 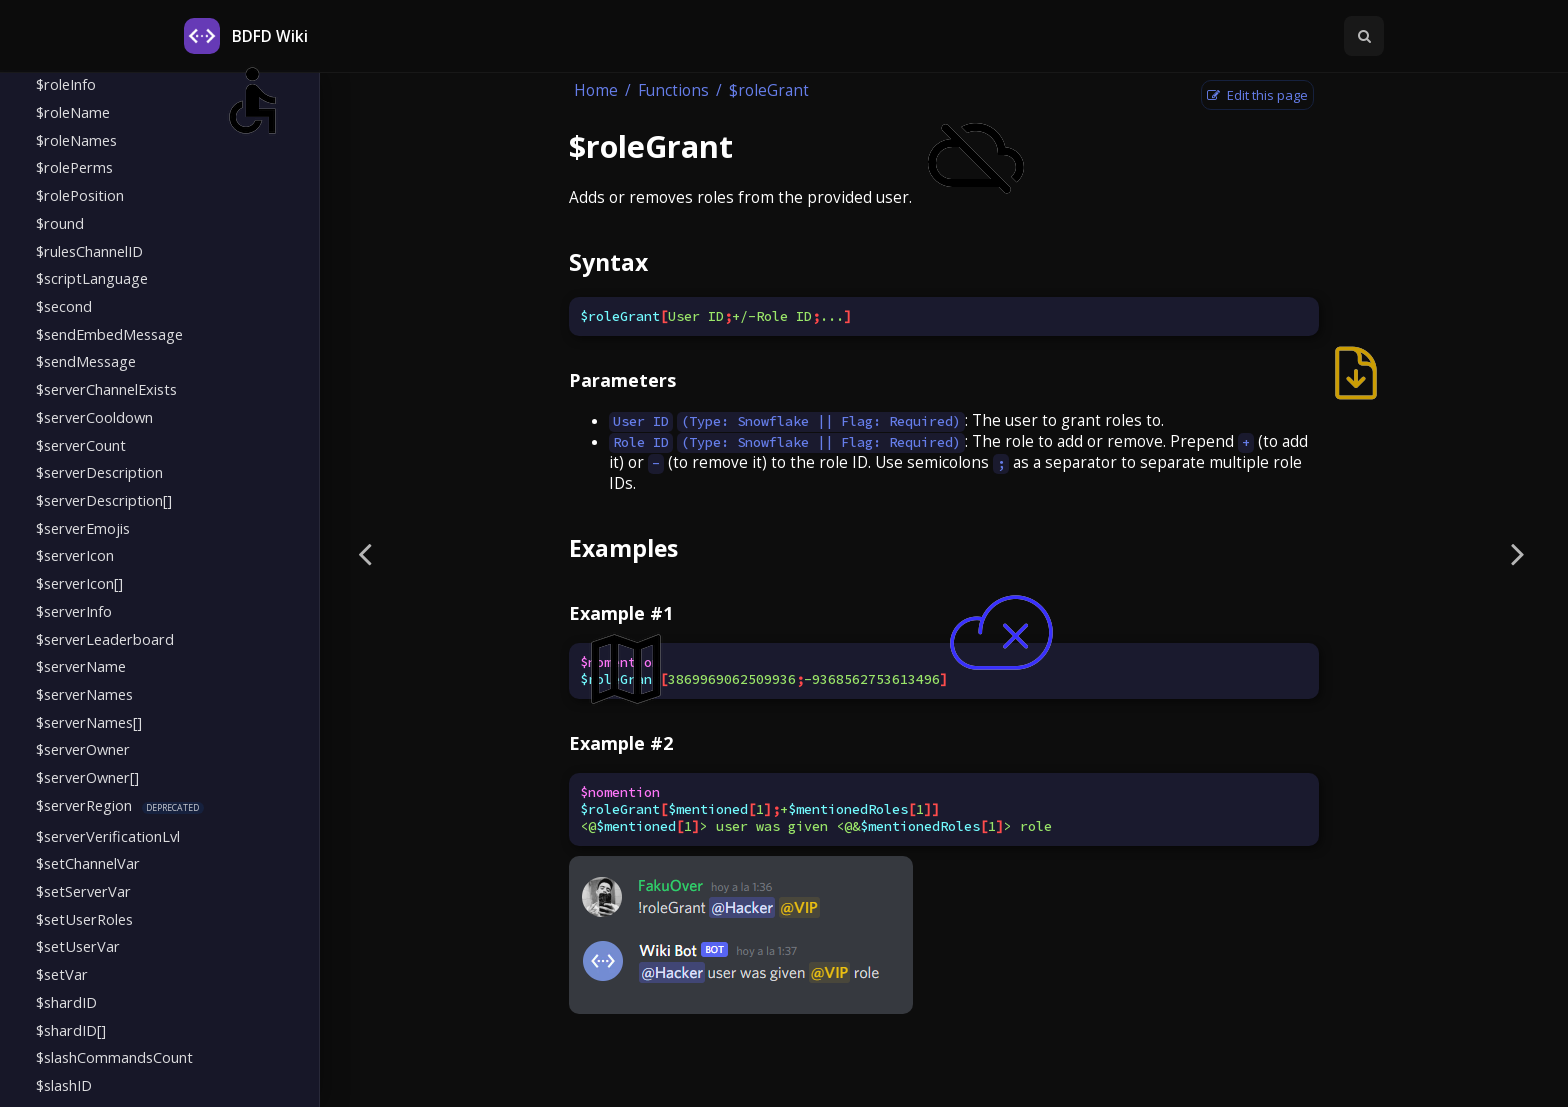 I want to click on indicates wheelchair accessibility, so click(x=252, y=100).